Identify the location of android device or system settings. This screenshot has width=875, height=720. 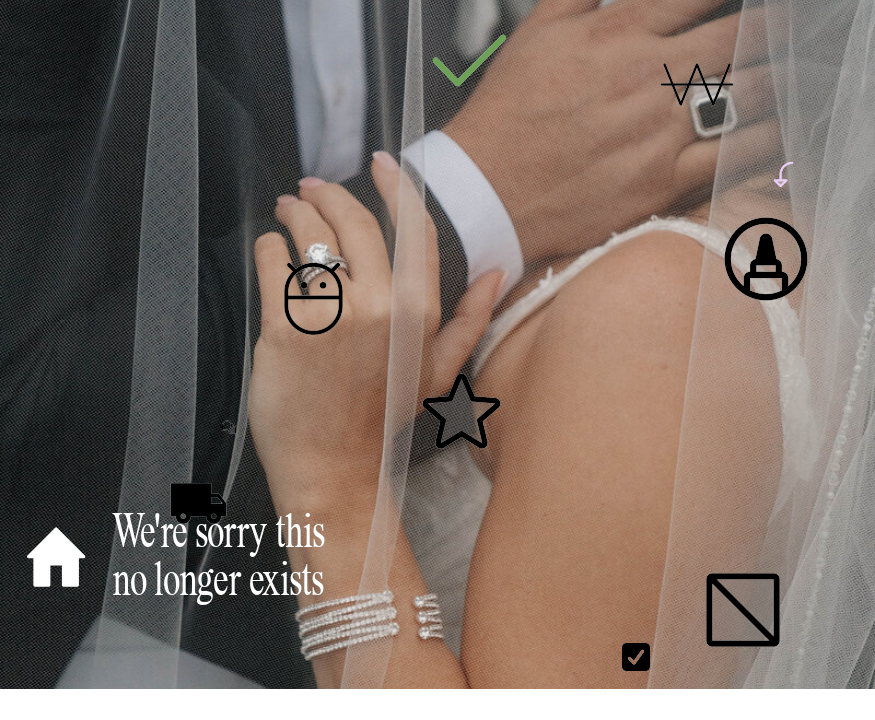
(313, 297).